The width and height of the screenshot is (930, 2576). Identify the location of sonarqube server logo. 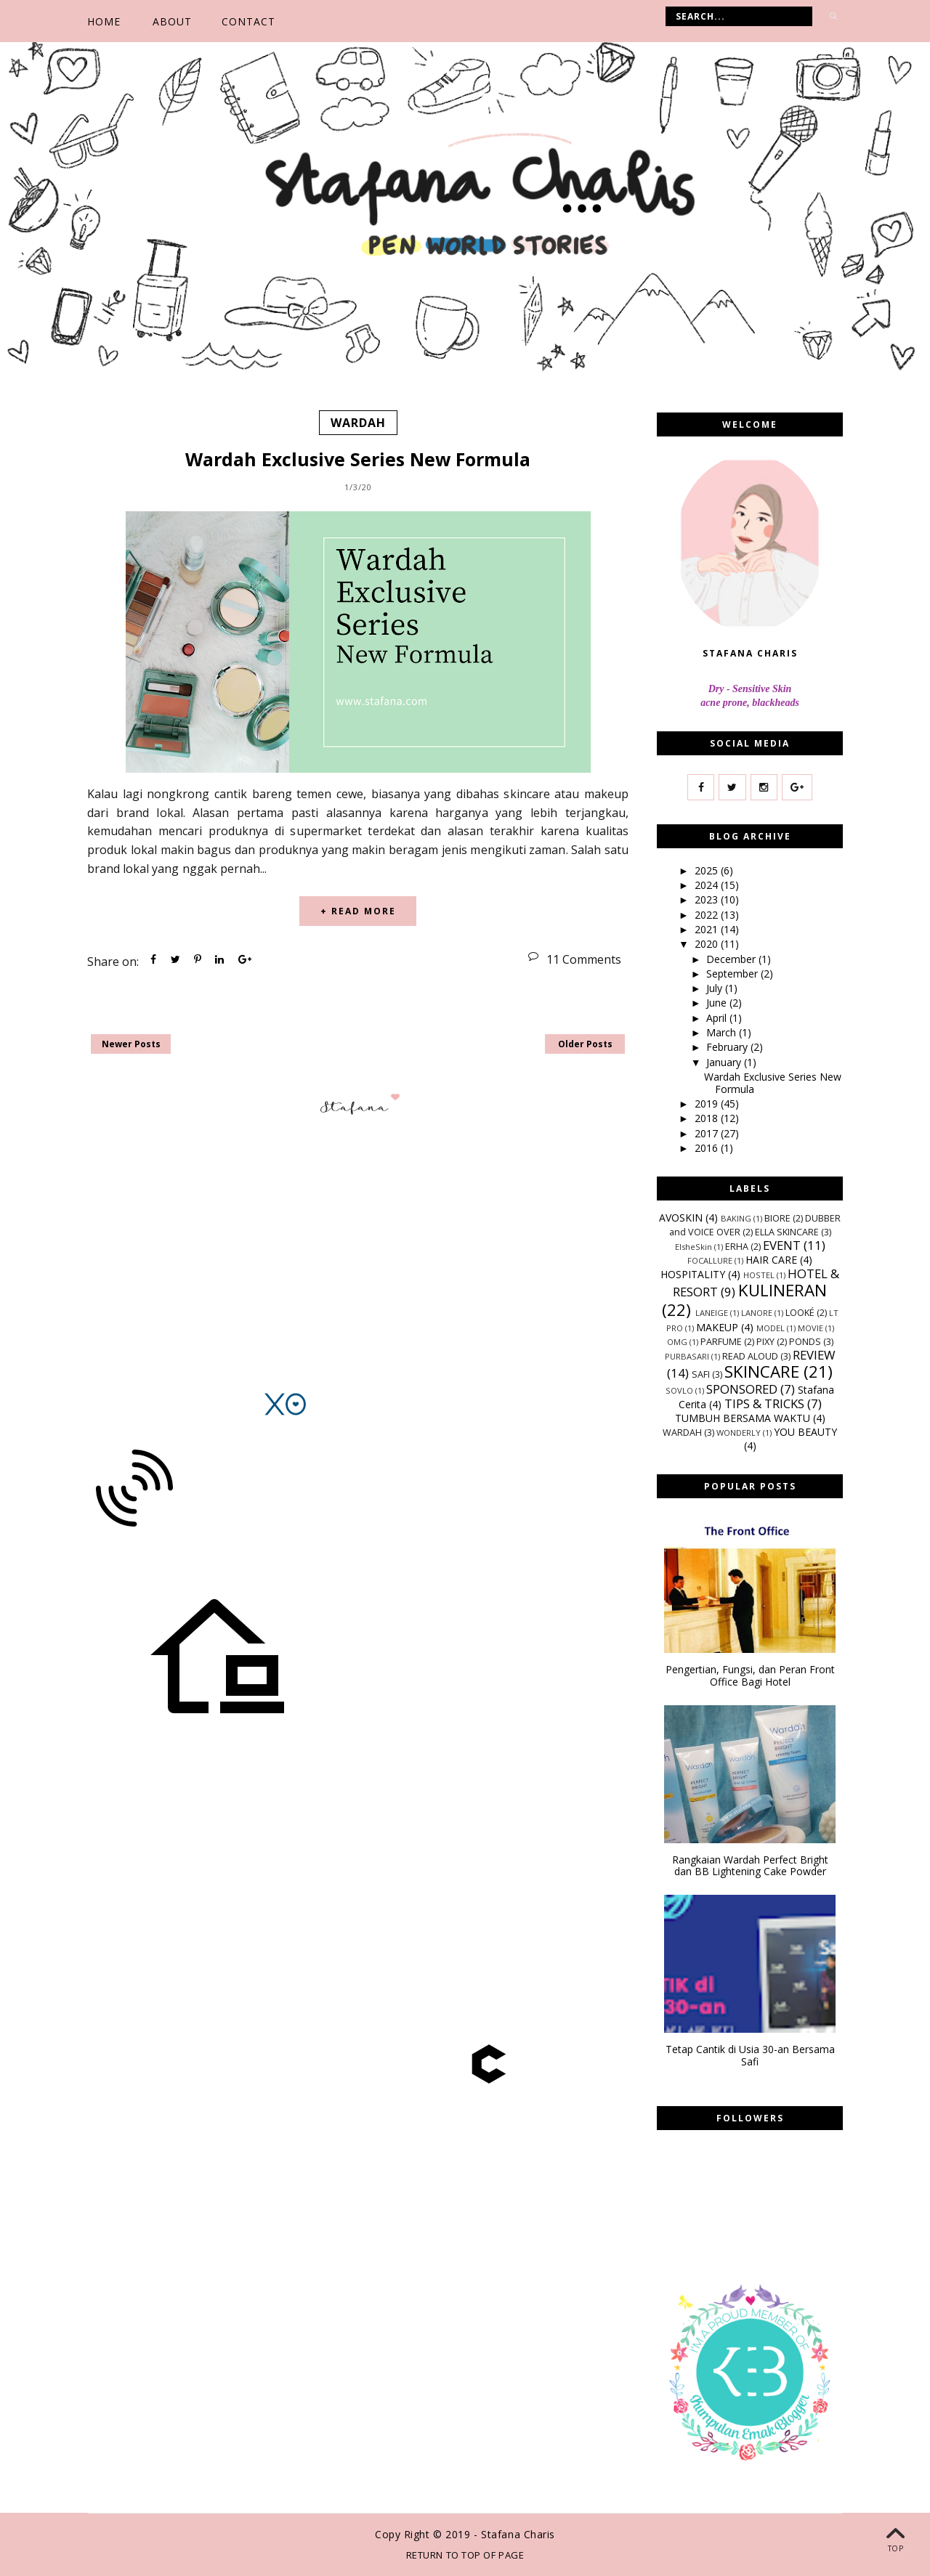
(134, 1488).